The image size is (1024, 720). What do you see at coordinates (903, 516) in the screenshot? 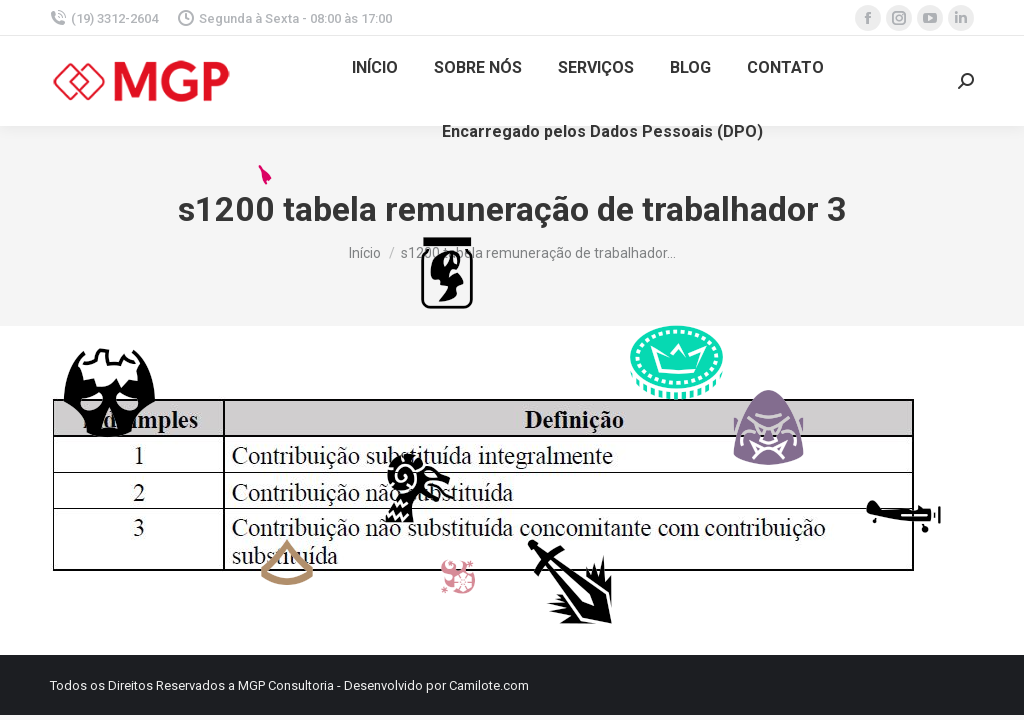
I see `enable airplane mode` at bounding box center [903, 516].